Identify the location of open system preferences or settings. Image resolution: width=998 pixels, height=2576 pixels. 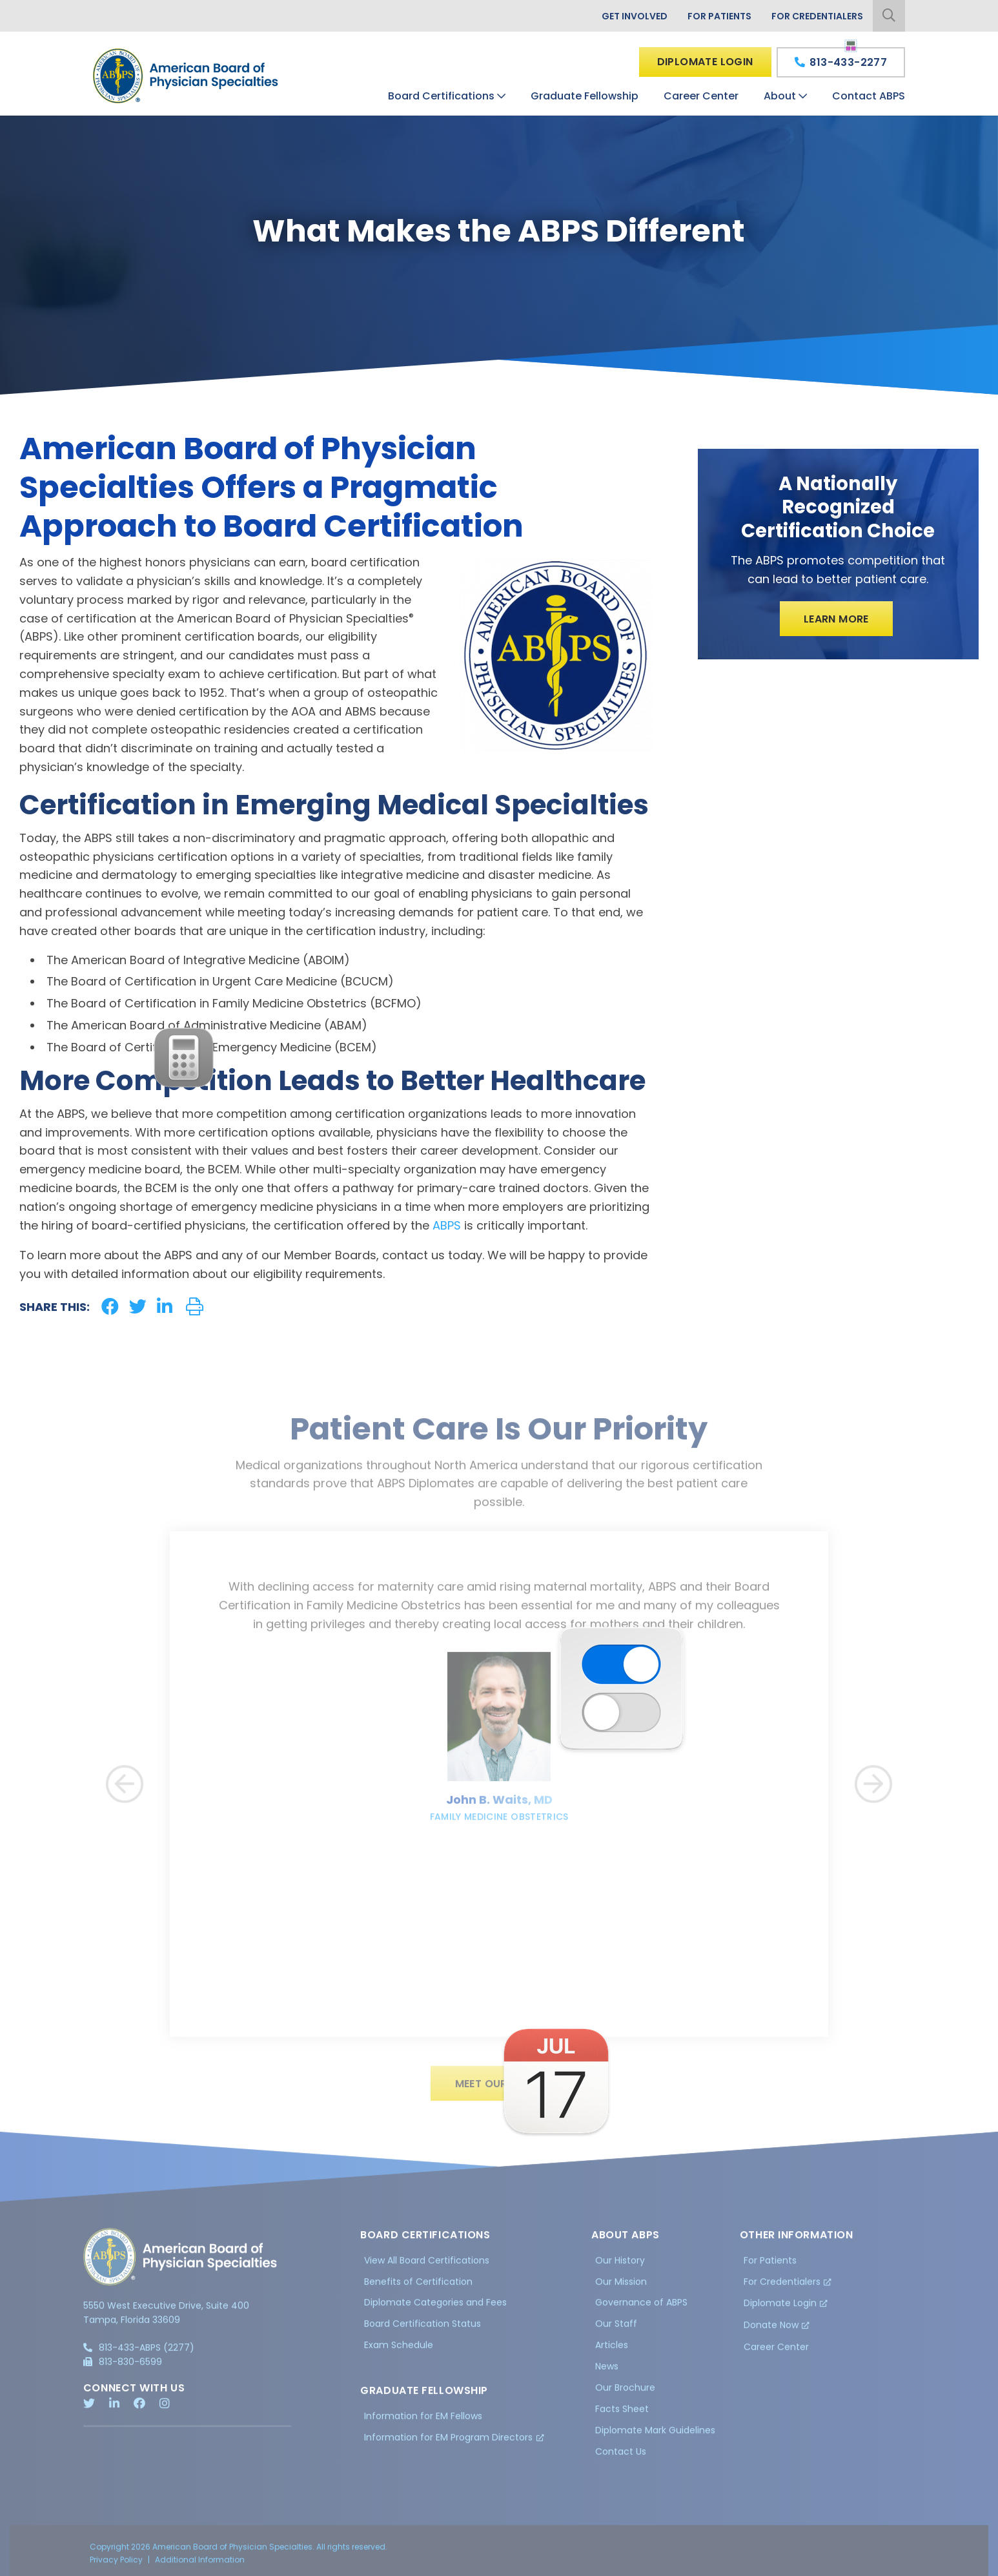
(621, 1688).